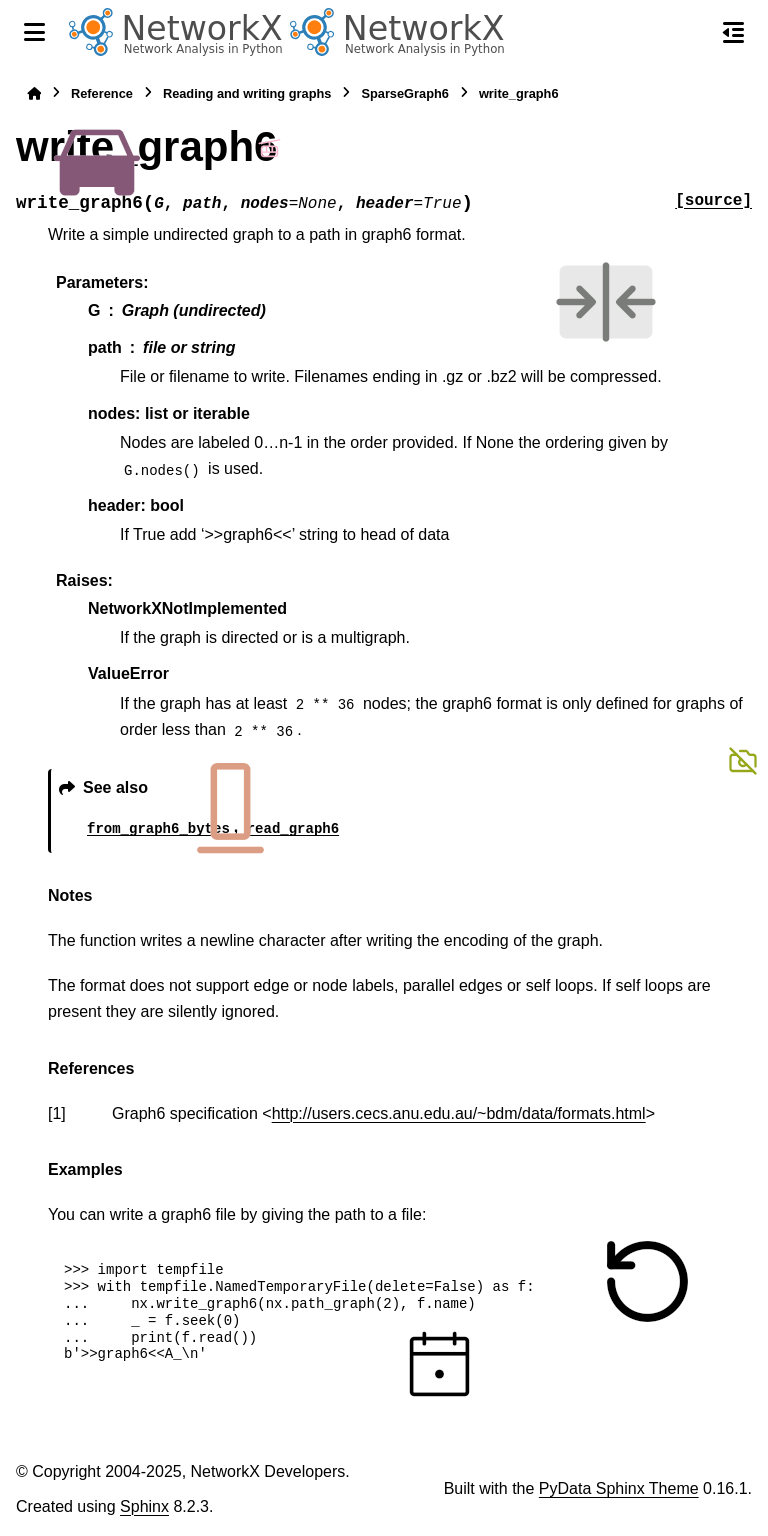 Image resolution: width=768 pixels, height=1536 pixels. What do you see at coordinates (743, 761) in the screenshot?
I see `camera is disabled or unavailable` at bounding box center [743, 761].